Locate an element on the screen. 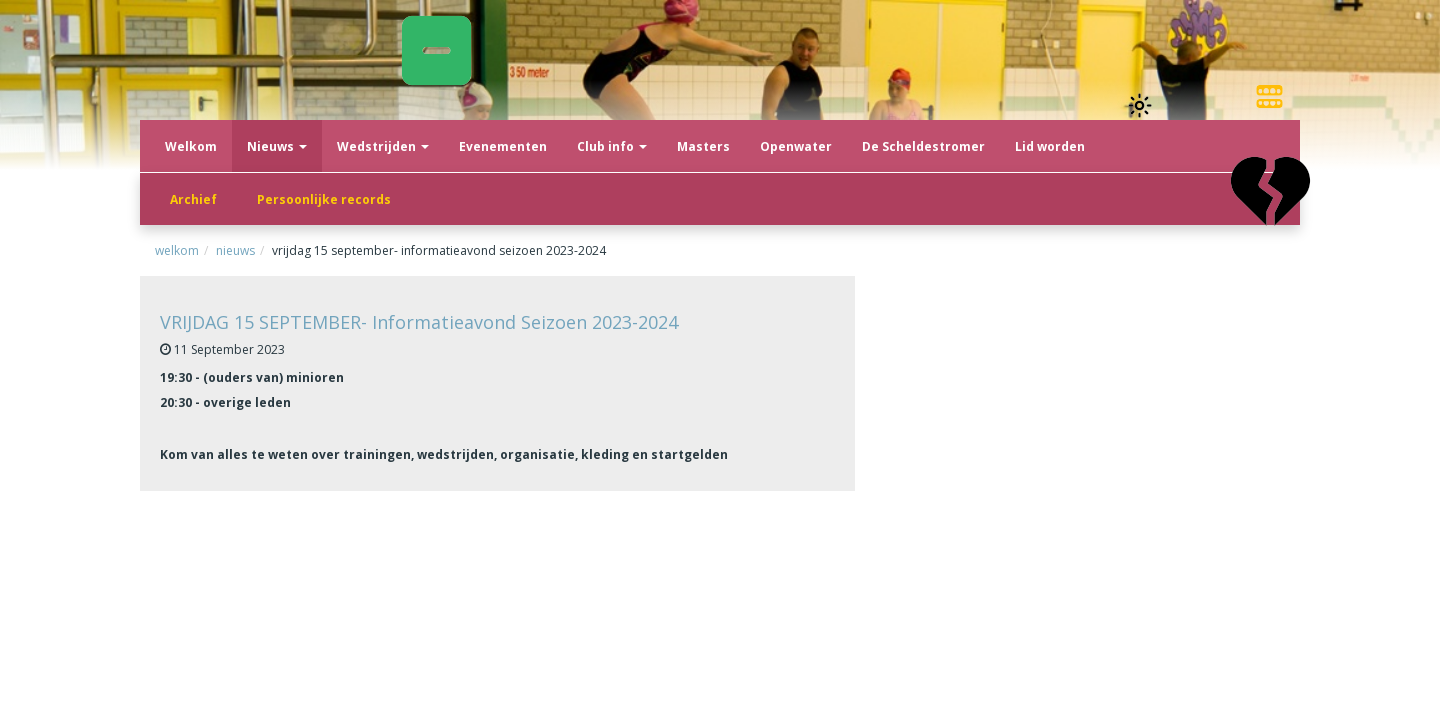  access dental or oral health features is located at coordinates (1269, 96).